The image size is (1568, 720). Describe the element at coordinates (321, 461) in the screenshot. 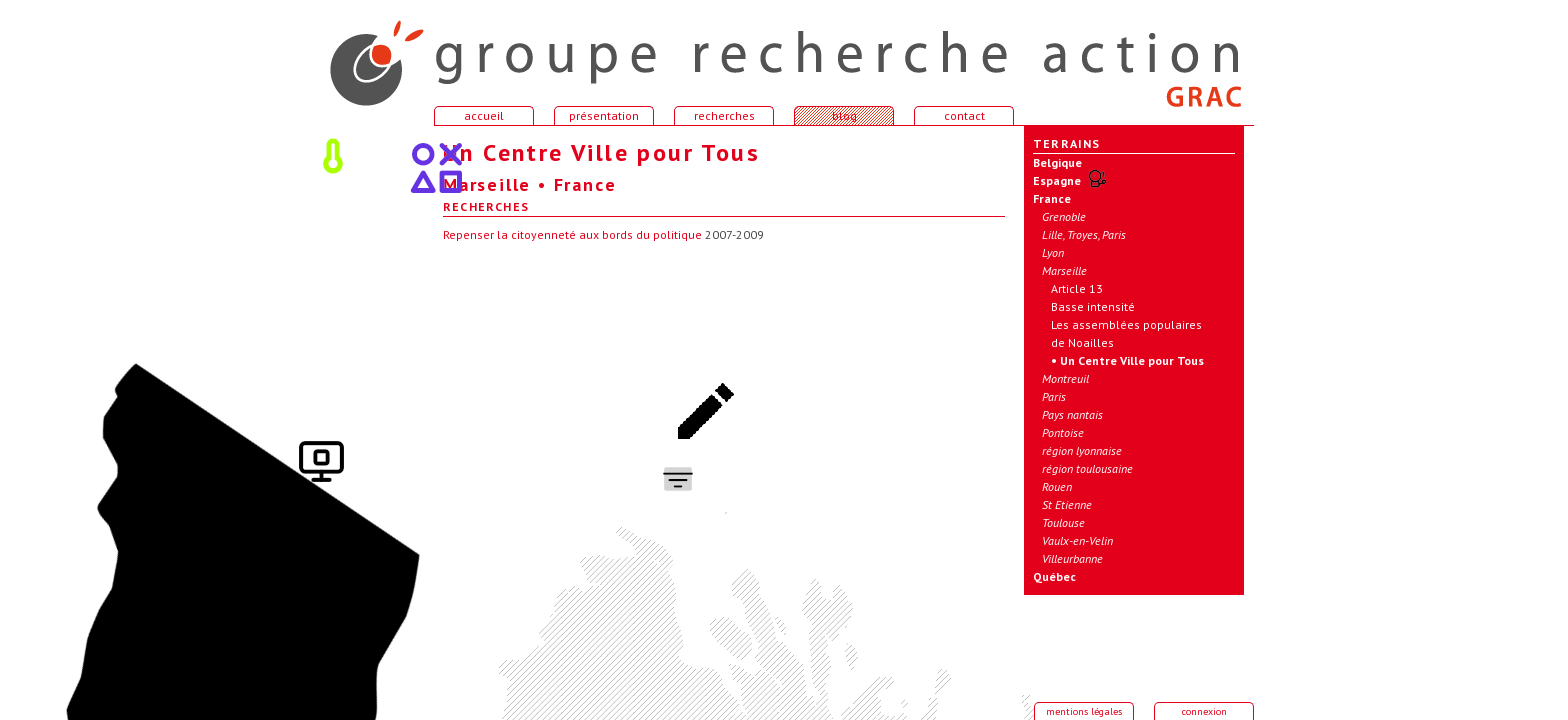

I see `stop screen recording or presentation` at that location.